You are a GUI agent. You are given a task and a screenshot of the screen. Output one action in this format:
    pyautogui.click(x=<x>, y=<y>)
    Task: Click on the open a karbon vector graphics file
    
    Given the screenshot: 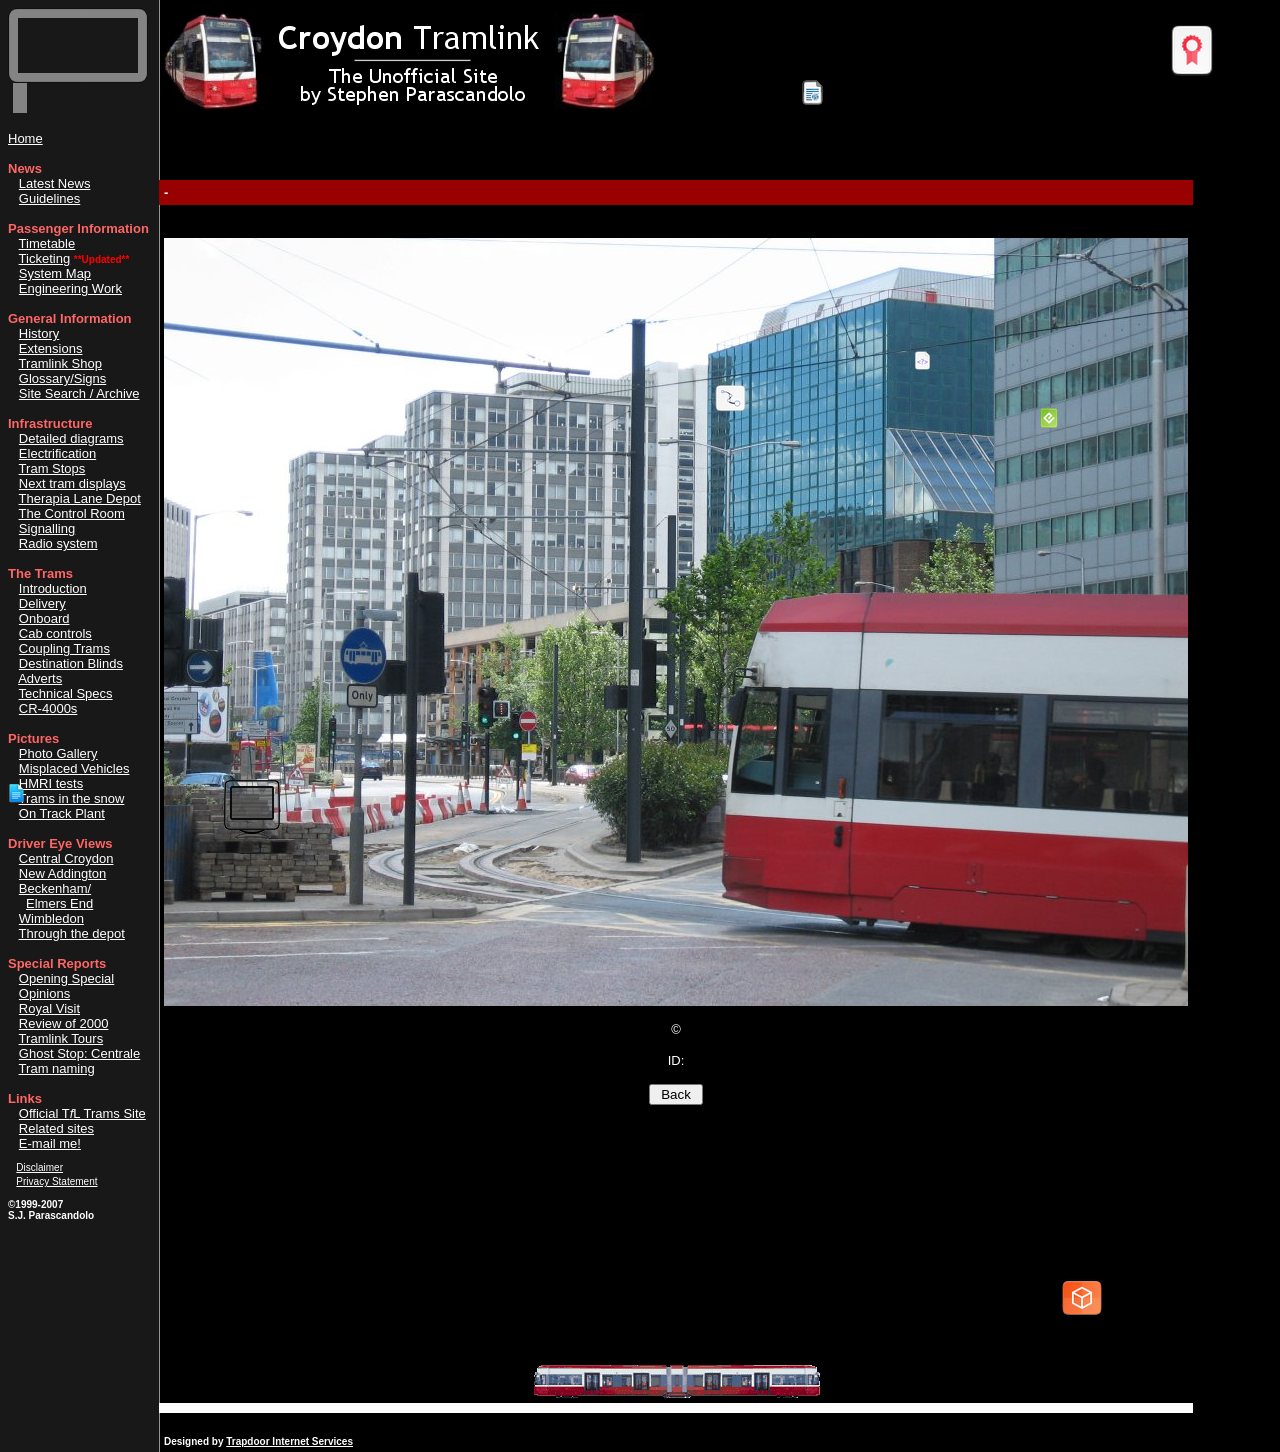 What is the action you would take?
    pyautogui.click(x=730, y=397)
    